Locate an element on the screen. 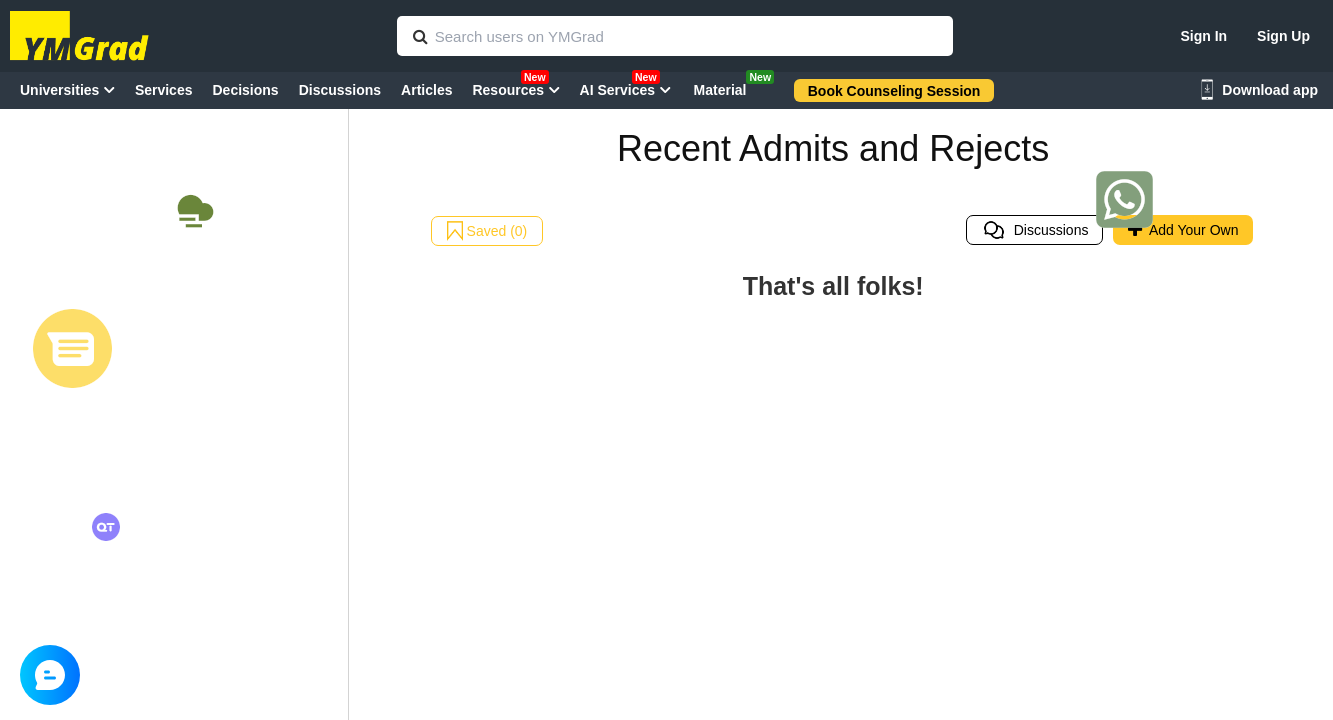 The width and height of the screenshot is (1333, 720). open Google Messages app is located at coordinates (72, 348).